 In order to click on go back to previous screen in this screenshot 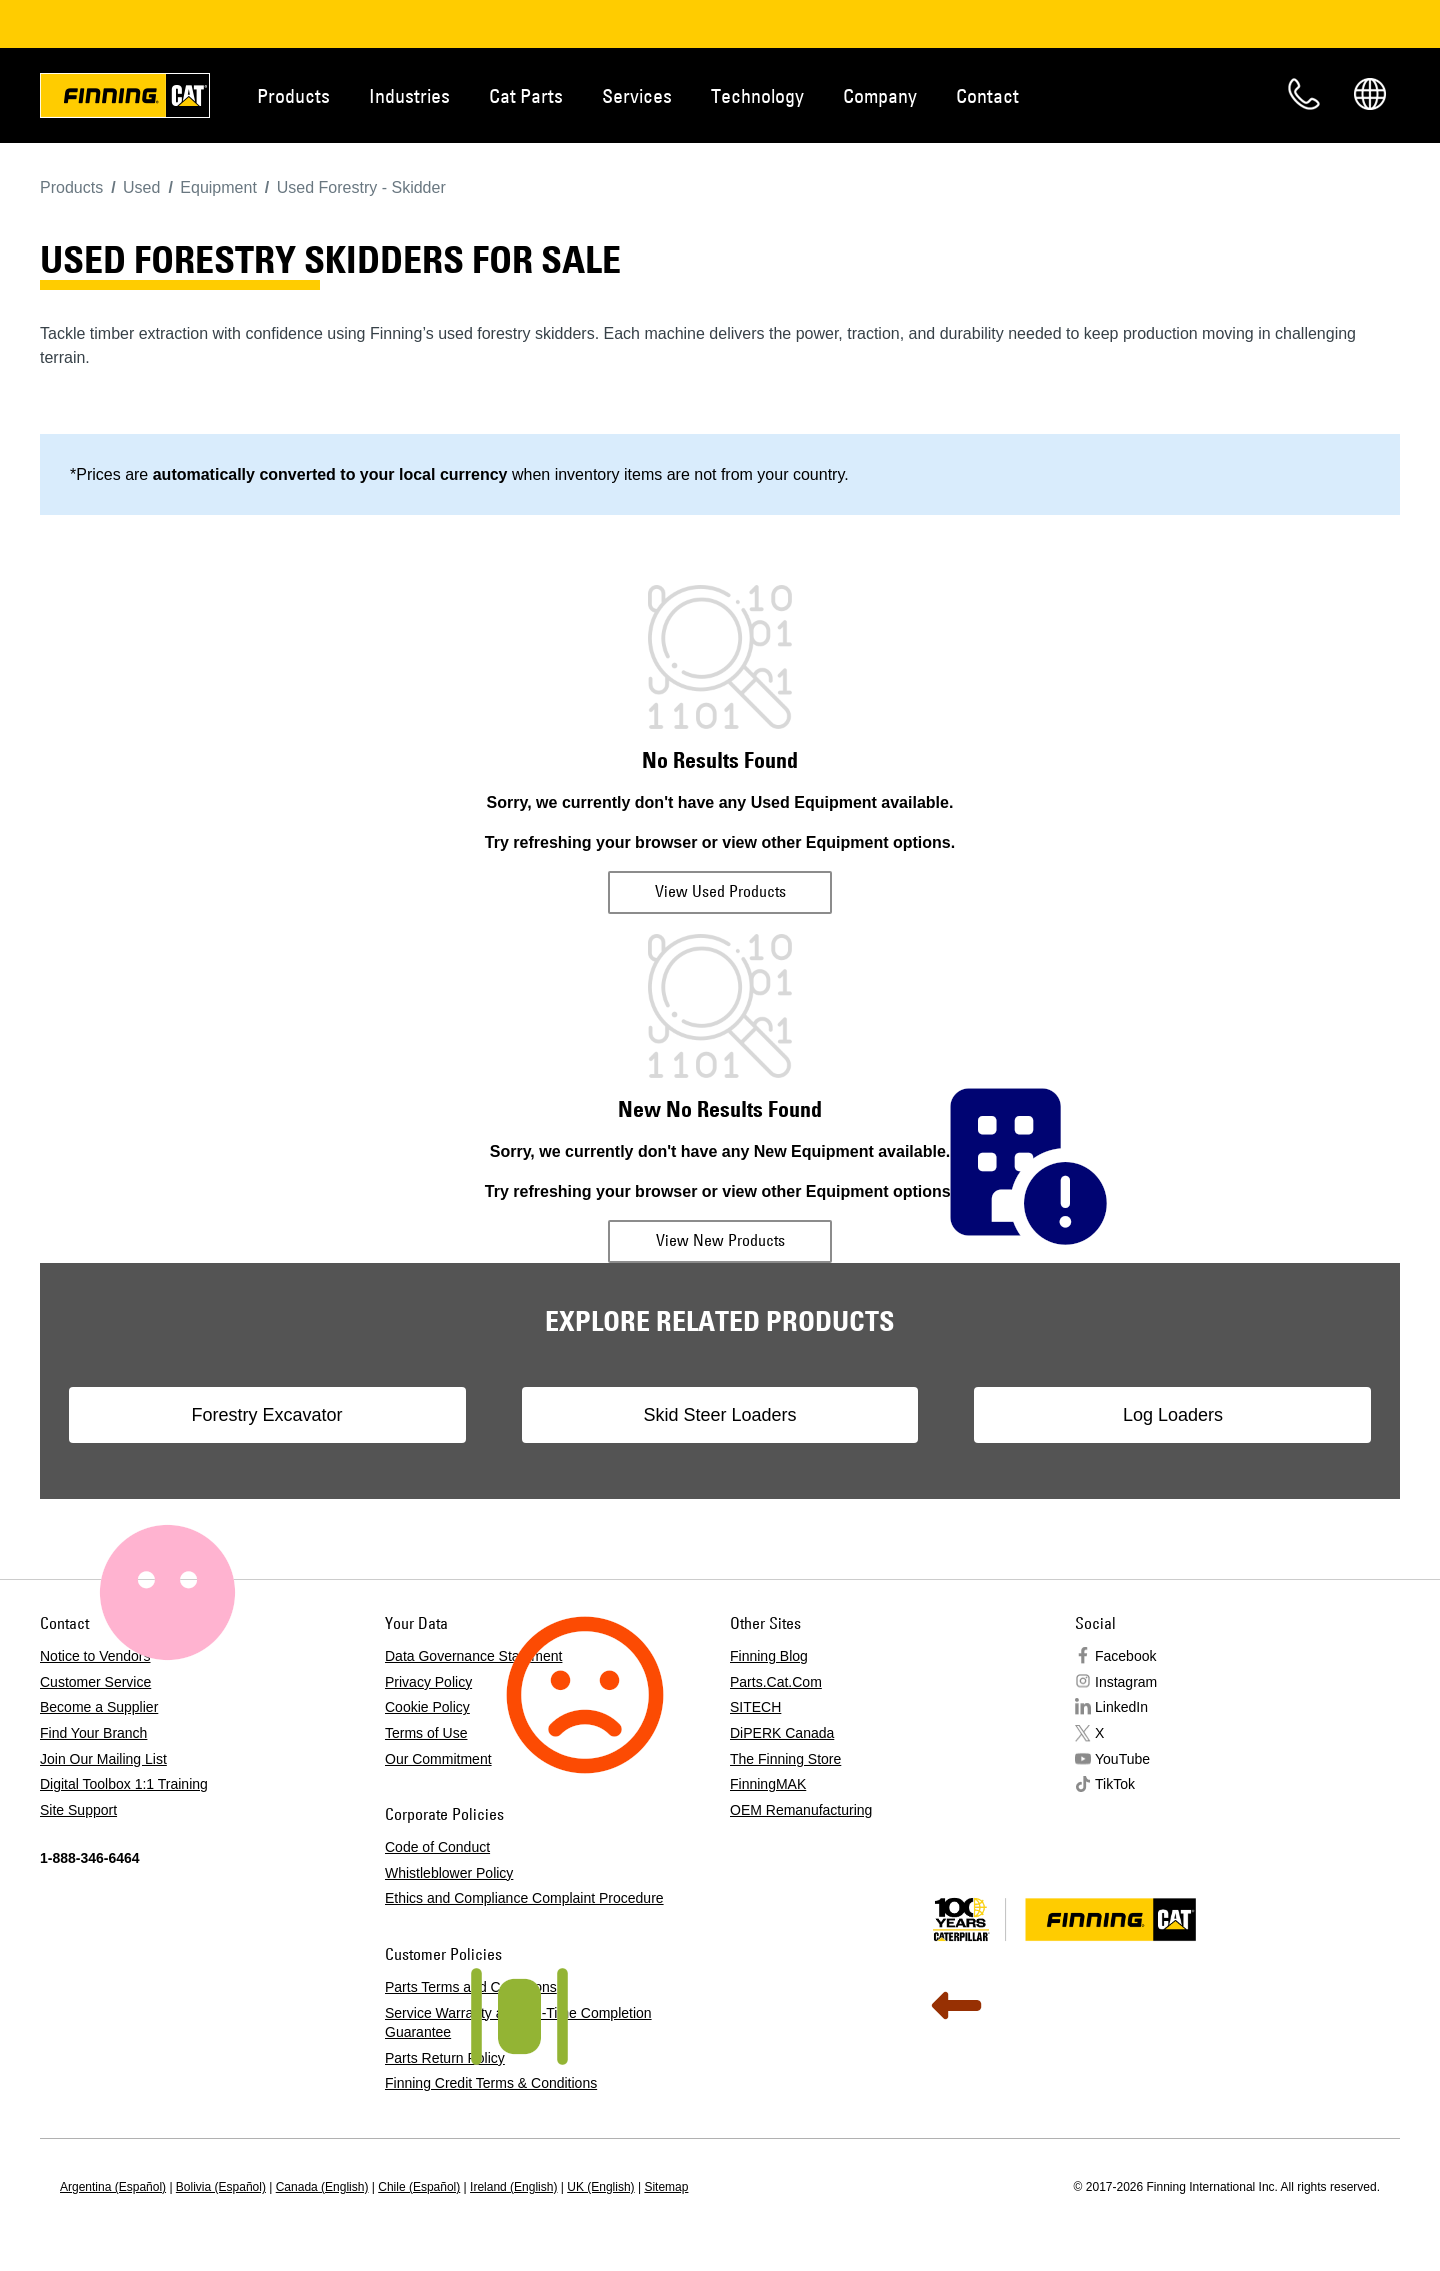, I will do `click(956, 2005)`.